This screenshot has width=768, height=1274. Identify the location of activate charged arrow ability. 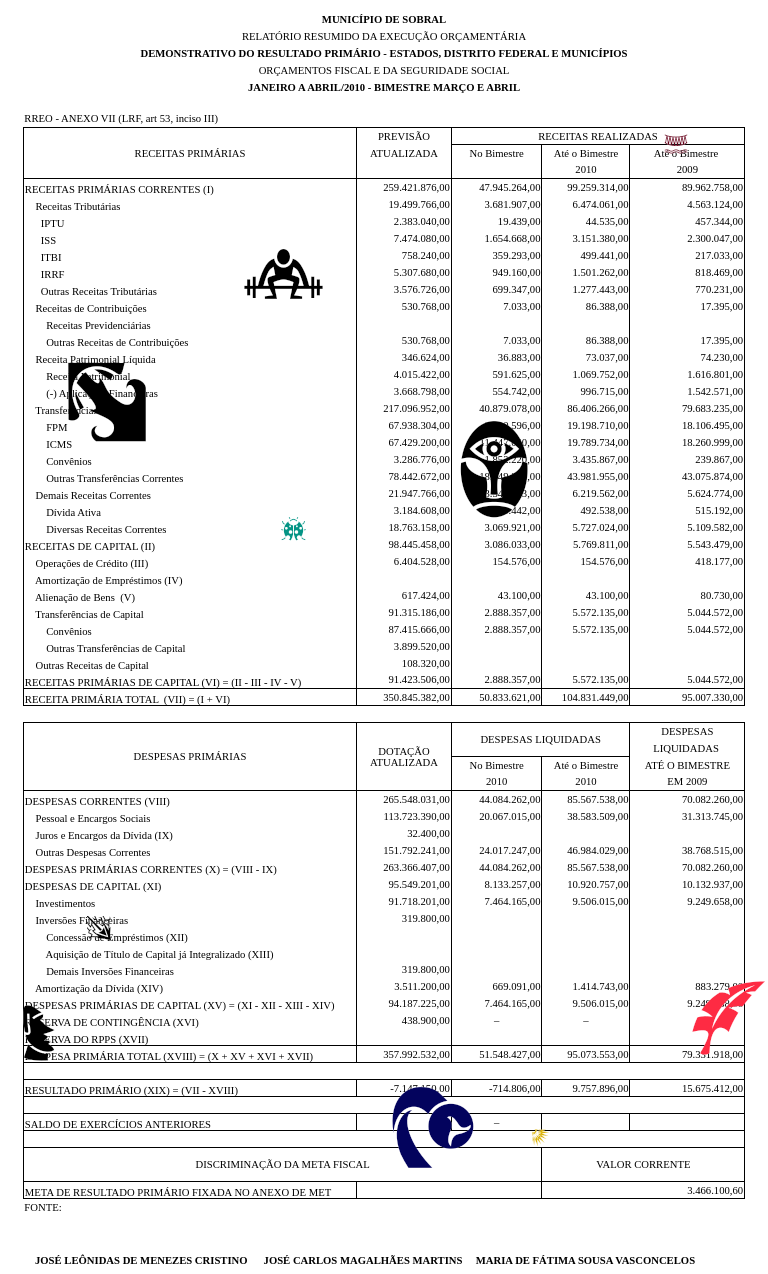
(99, 928).